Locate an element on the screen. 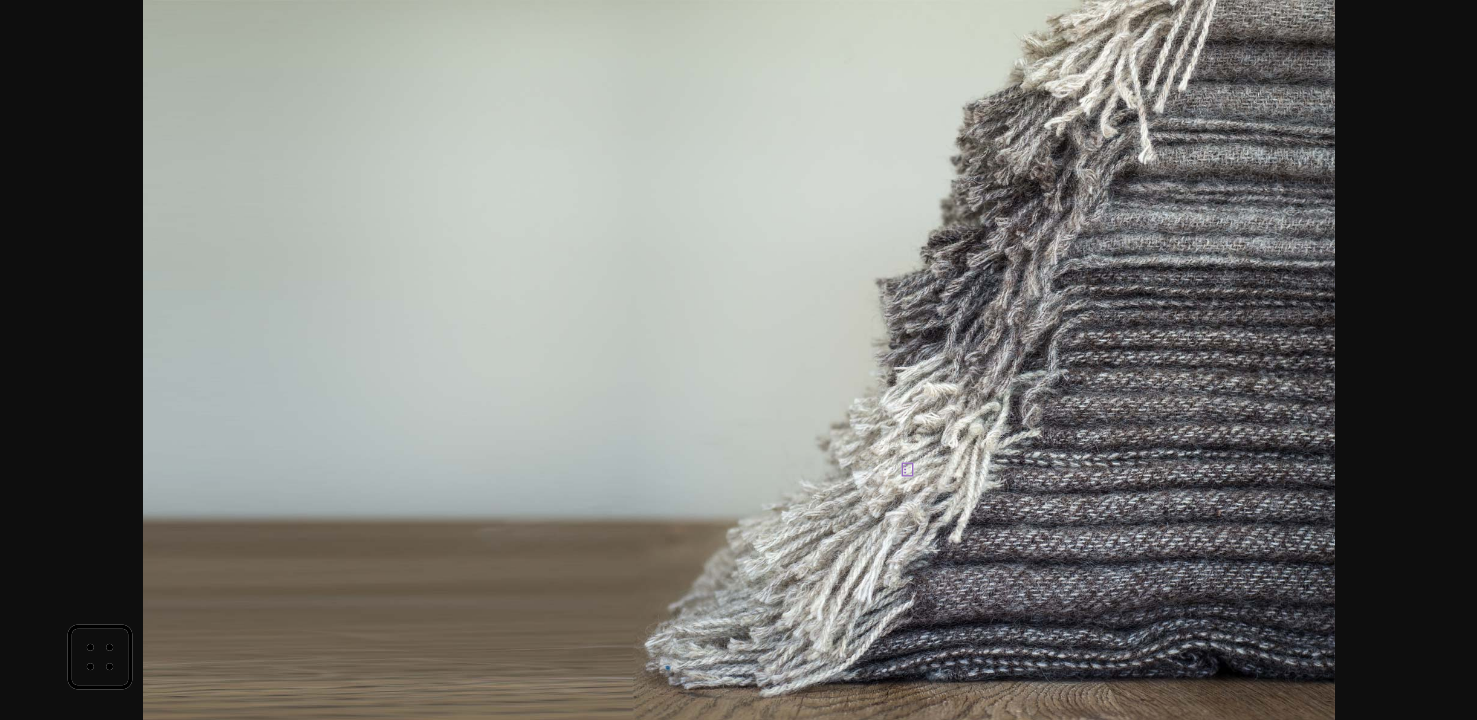 This screenshot has width=1477, height=720. view or open film script is located at coordinates (907, 469).